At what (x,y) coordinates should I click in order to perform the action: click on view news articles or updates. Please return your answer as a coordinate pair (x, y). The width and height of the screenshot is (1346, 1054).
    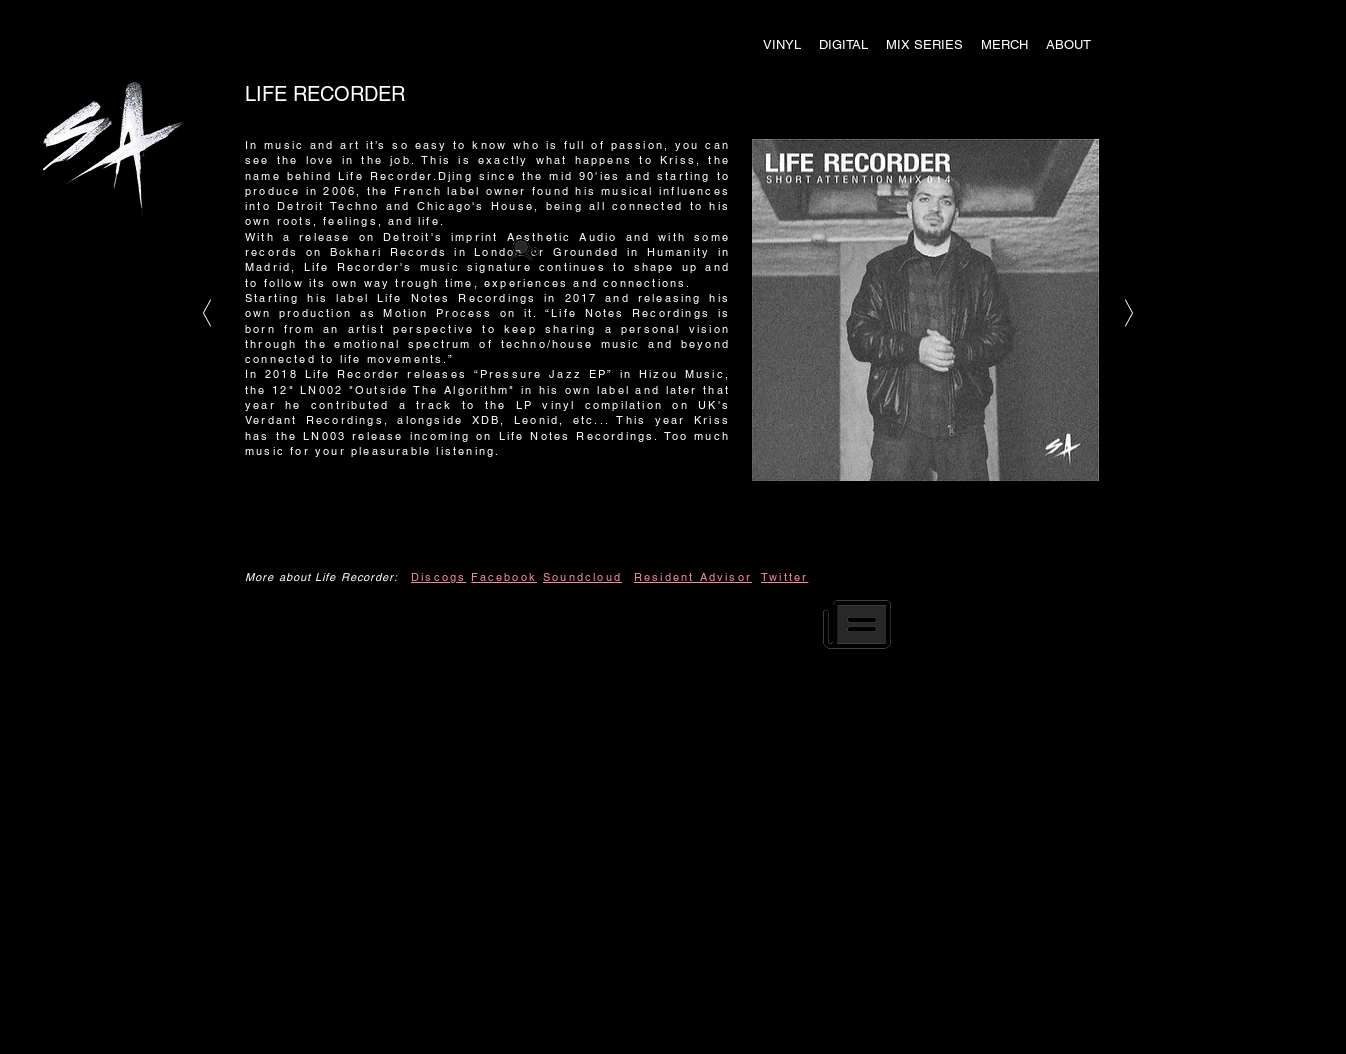
    Looking at the image, I should click on (859, 624).